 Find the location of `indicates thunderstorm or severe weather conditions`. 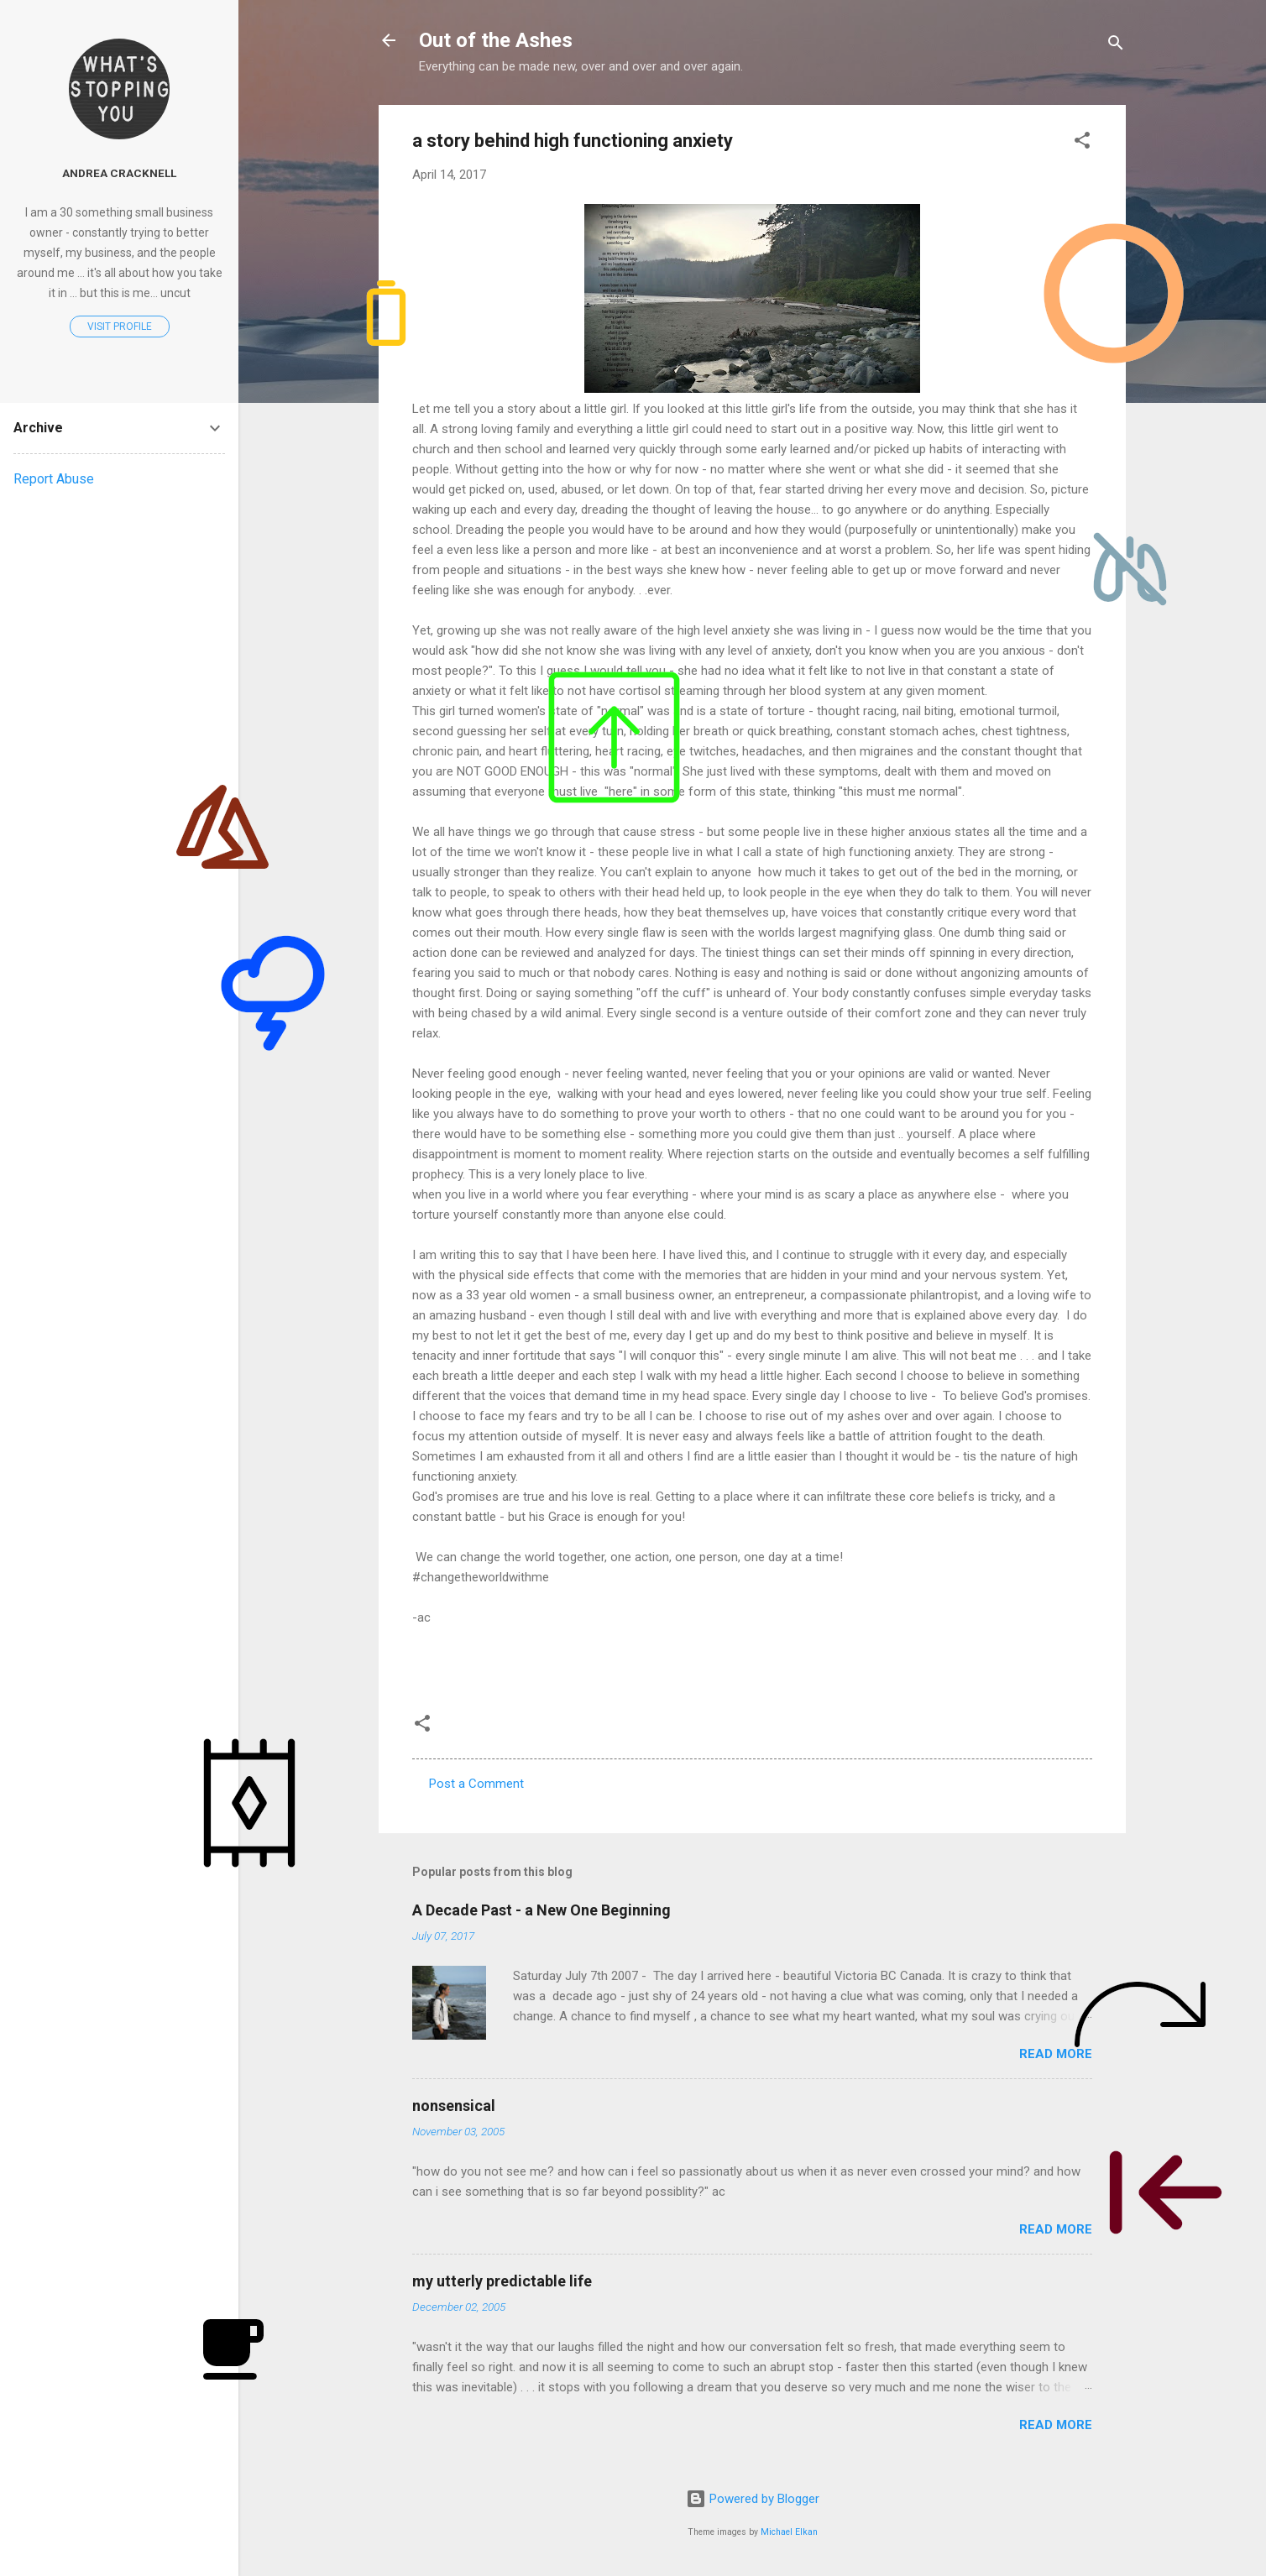

indicates thunderstorm or severe weather conditions is located at coordinates (273, 991).